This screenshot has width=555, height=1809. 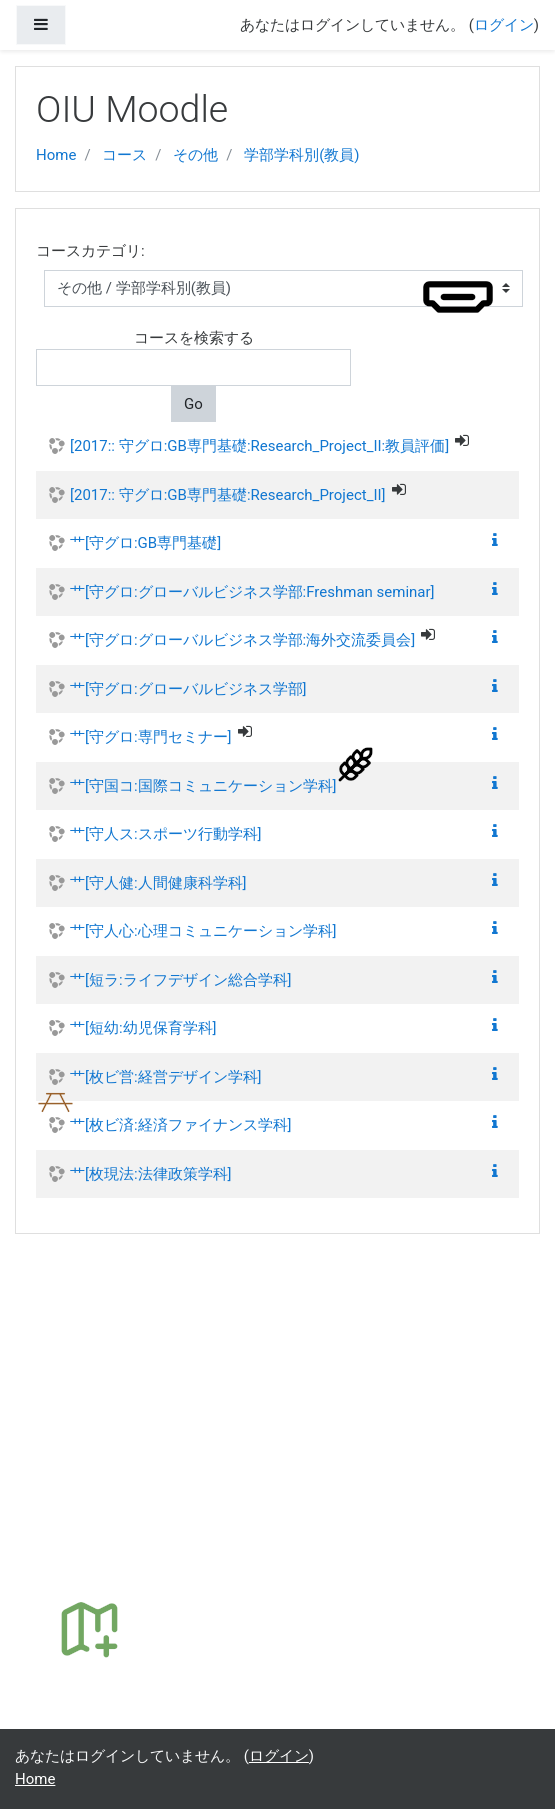 I want to click on add a new location to the map, so click(x=89, y=1629).